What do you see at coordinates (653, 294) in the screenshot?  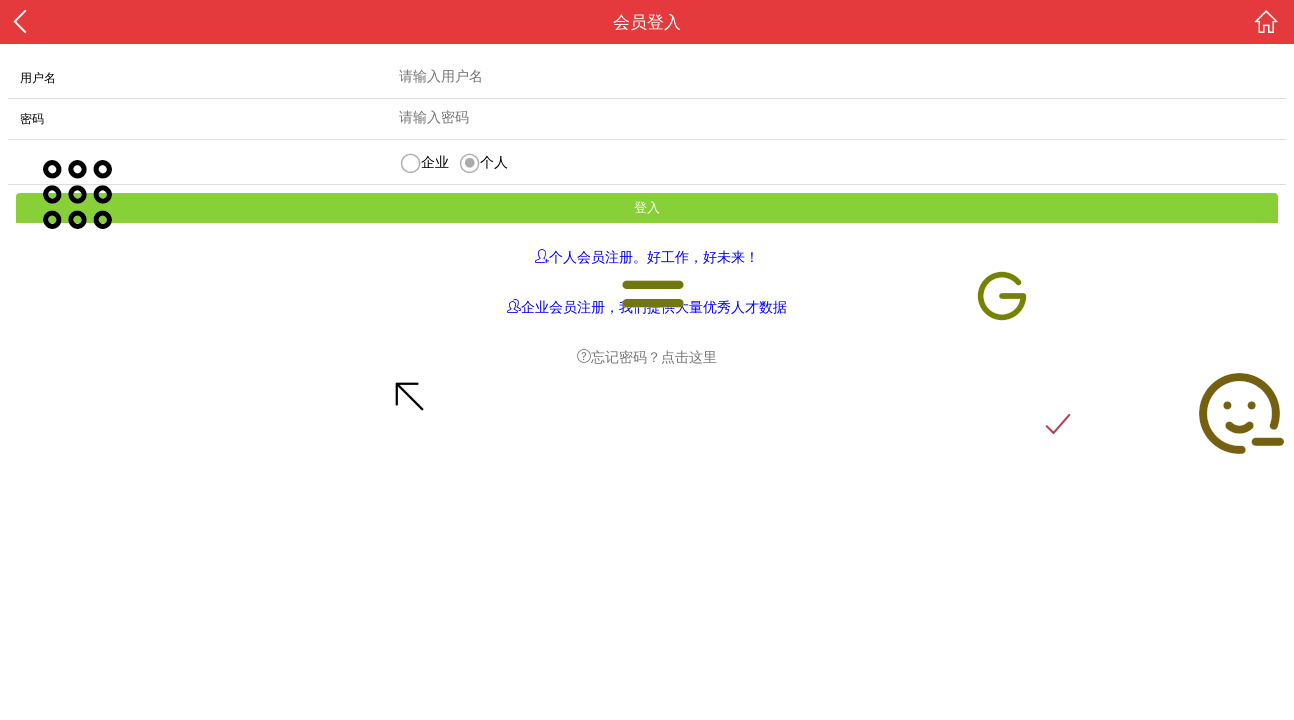 I see `reorder or rearrange items in a list` at bounding box center [653, 294].